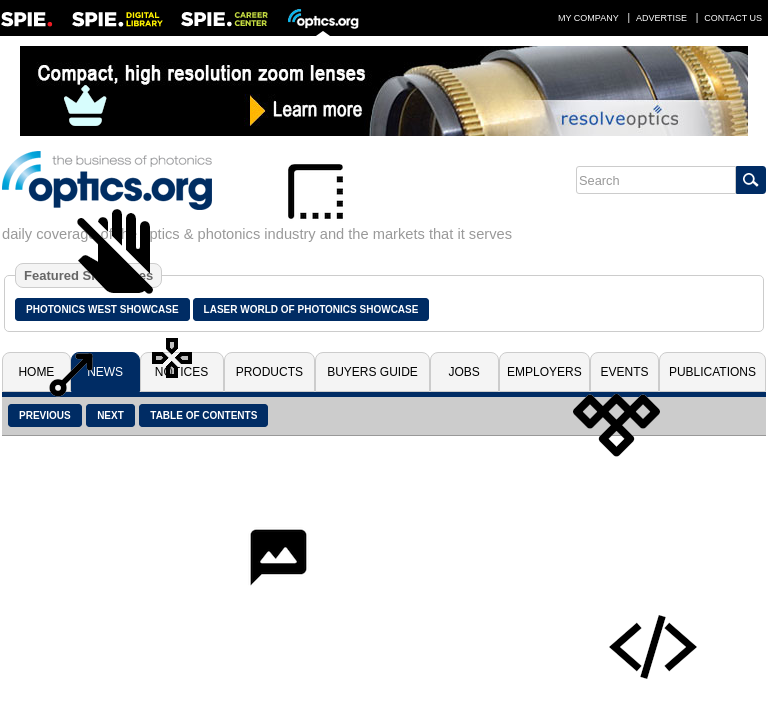 The height and width of the screenshot is (720, 768). Describe the element at coordinates (72, 373) in the screenshot. I see `open link in new tab or window` at that location.